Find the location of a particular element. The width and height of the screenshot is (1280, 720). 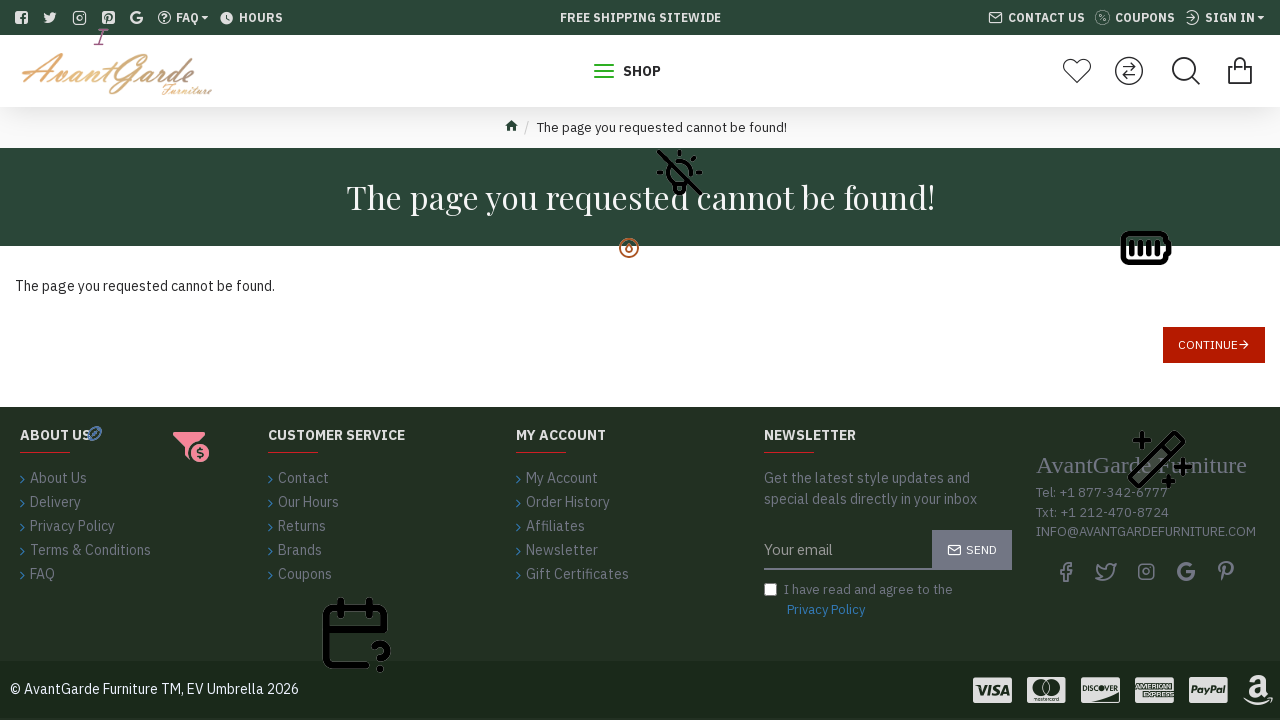

check for unconfirmed or pending events is located at coordinates (355, 633).